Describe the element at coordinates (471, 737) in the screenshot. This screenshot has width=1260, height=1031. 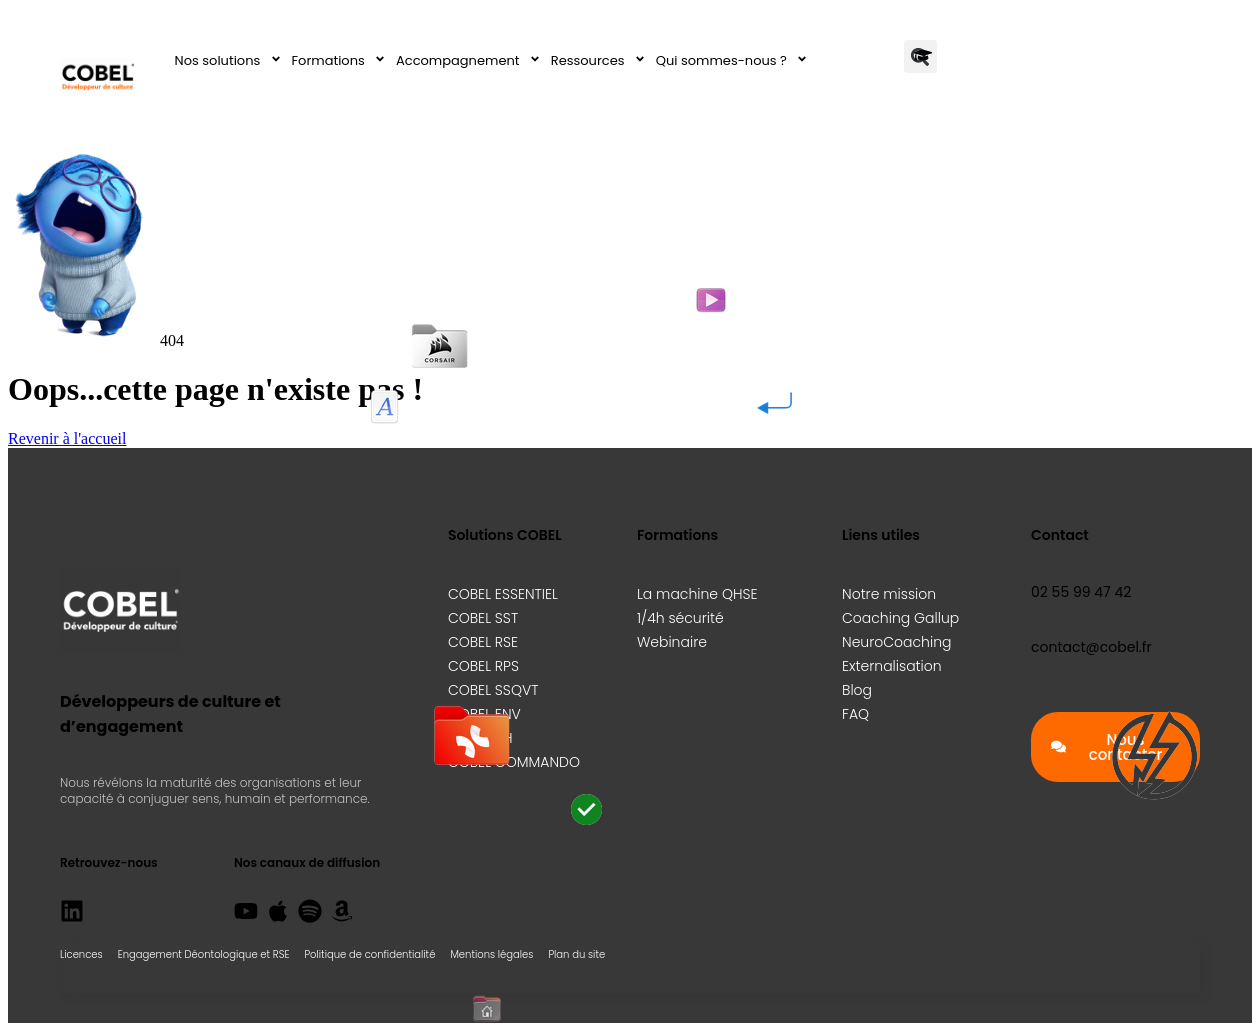
I see `open folder containing Xmind mind mapping files` at that location.